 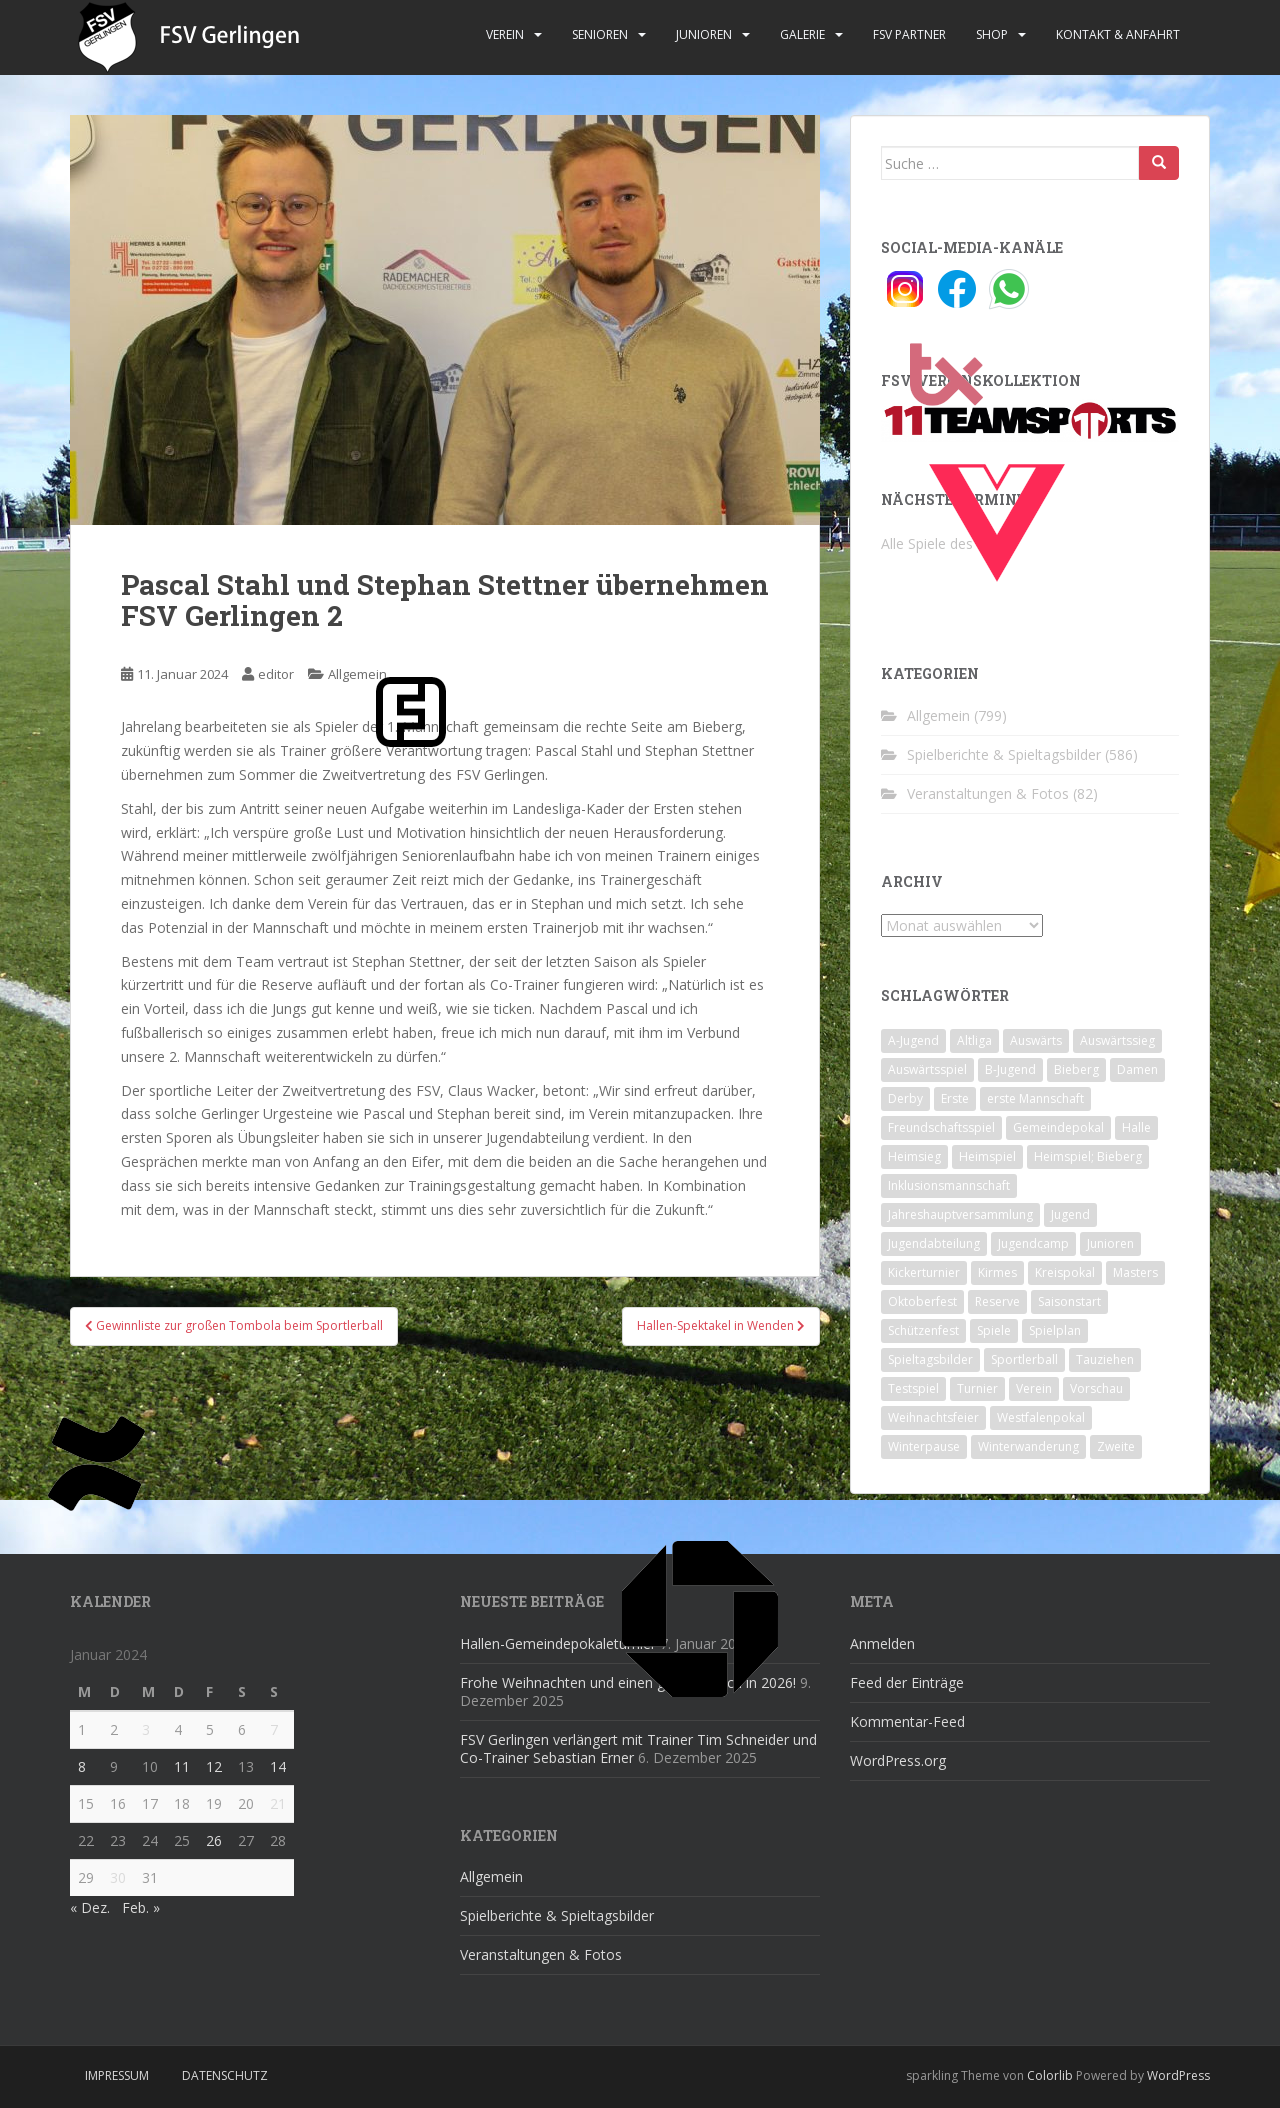 What do you see at coordinates (997, 523) in the screenshot?
I see `Vue.js framework logo` at bounding box center [997, 523].